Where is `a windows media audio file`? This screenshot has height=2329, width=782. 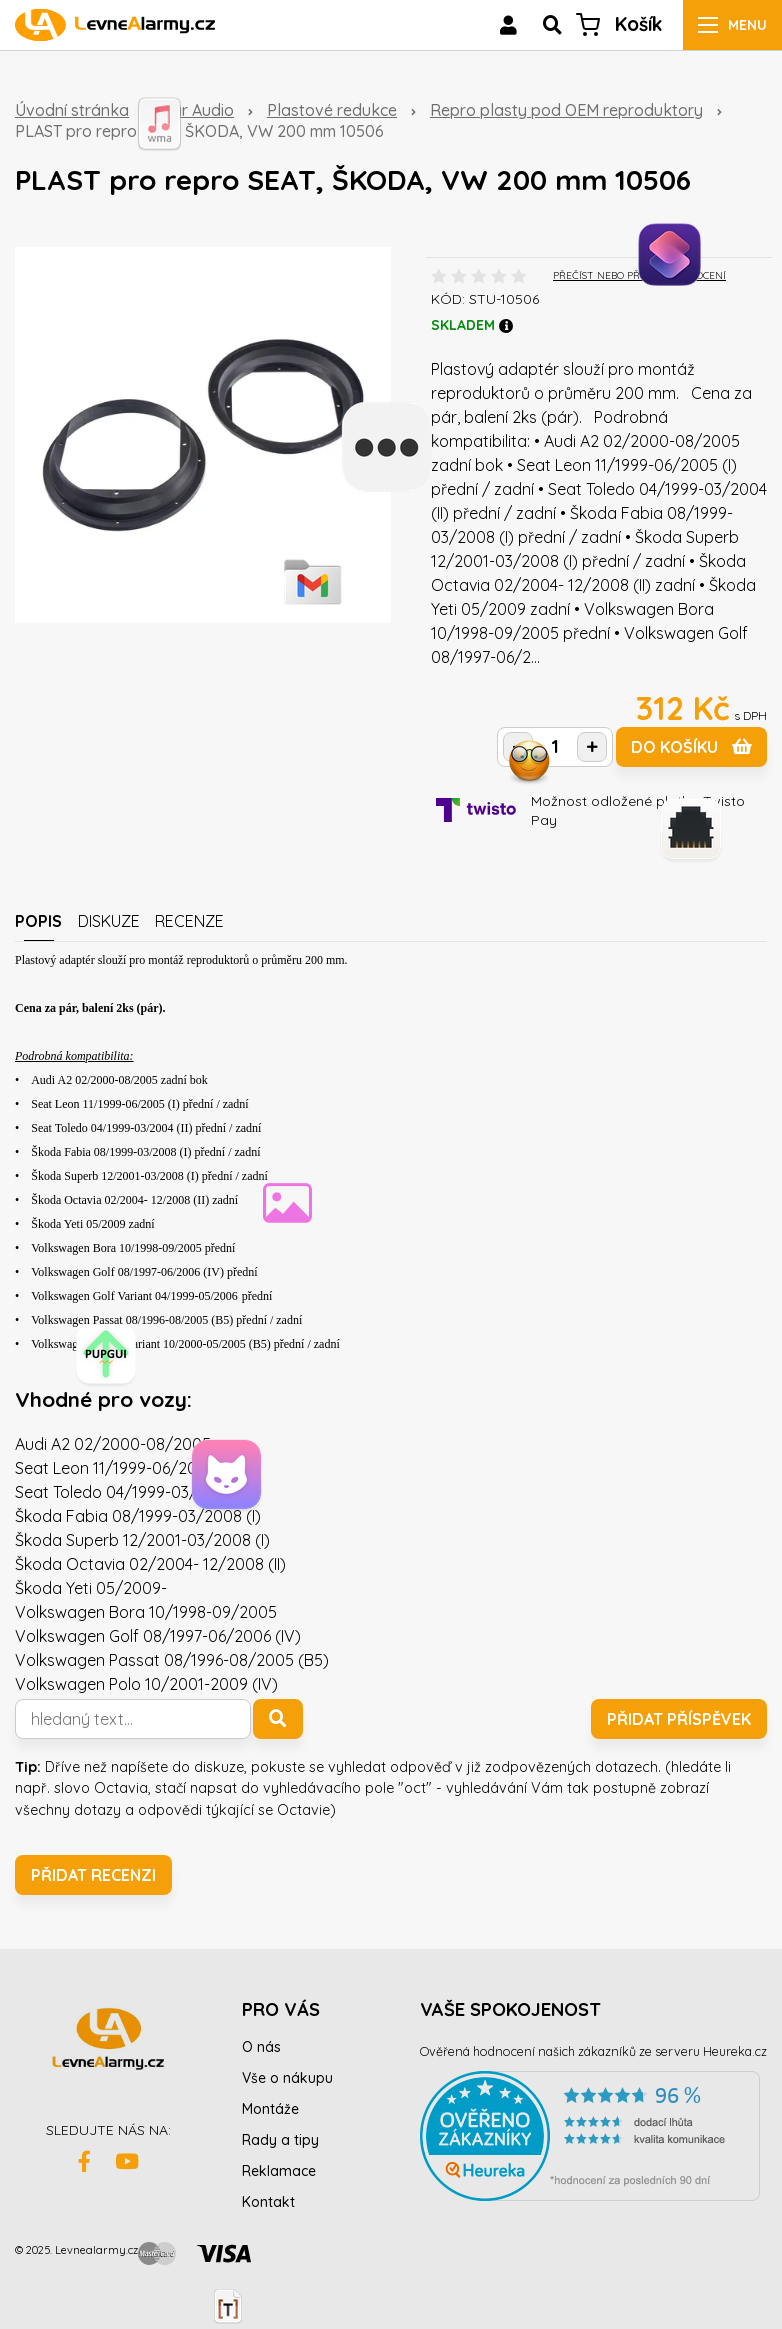 a windows media audio file is located at coordinates (159, 123).